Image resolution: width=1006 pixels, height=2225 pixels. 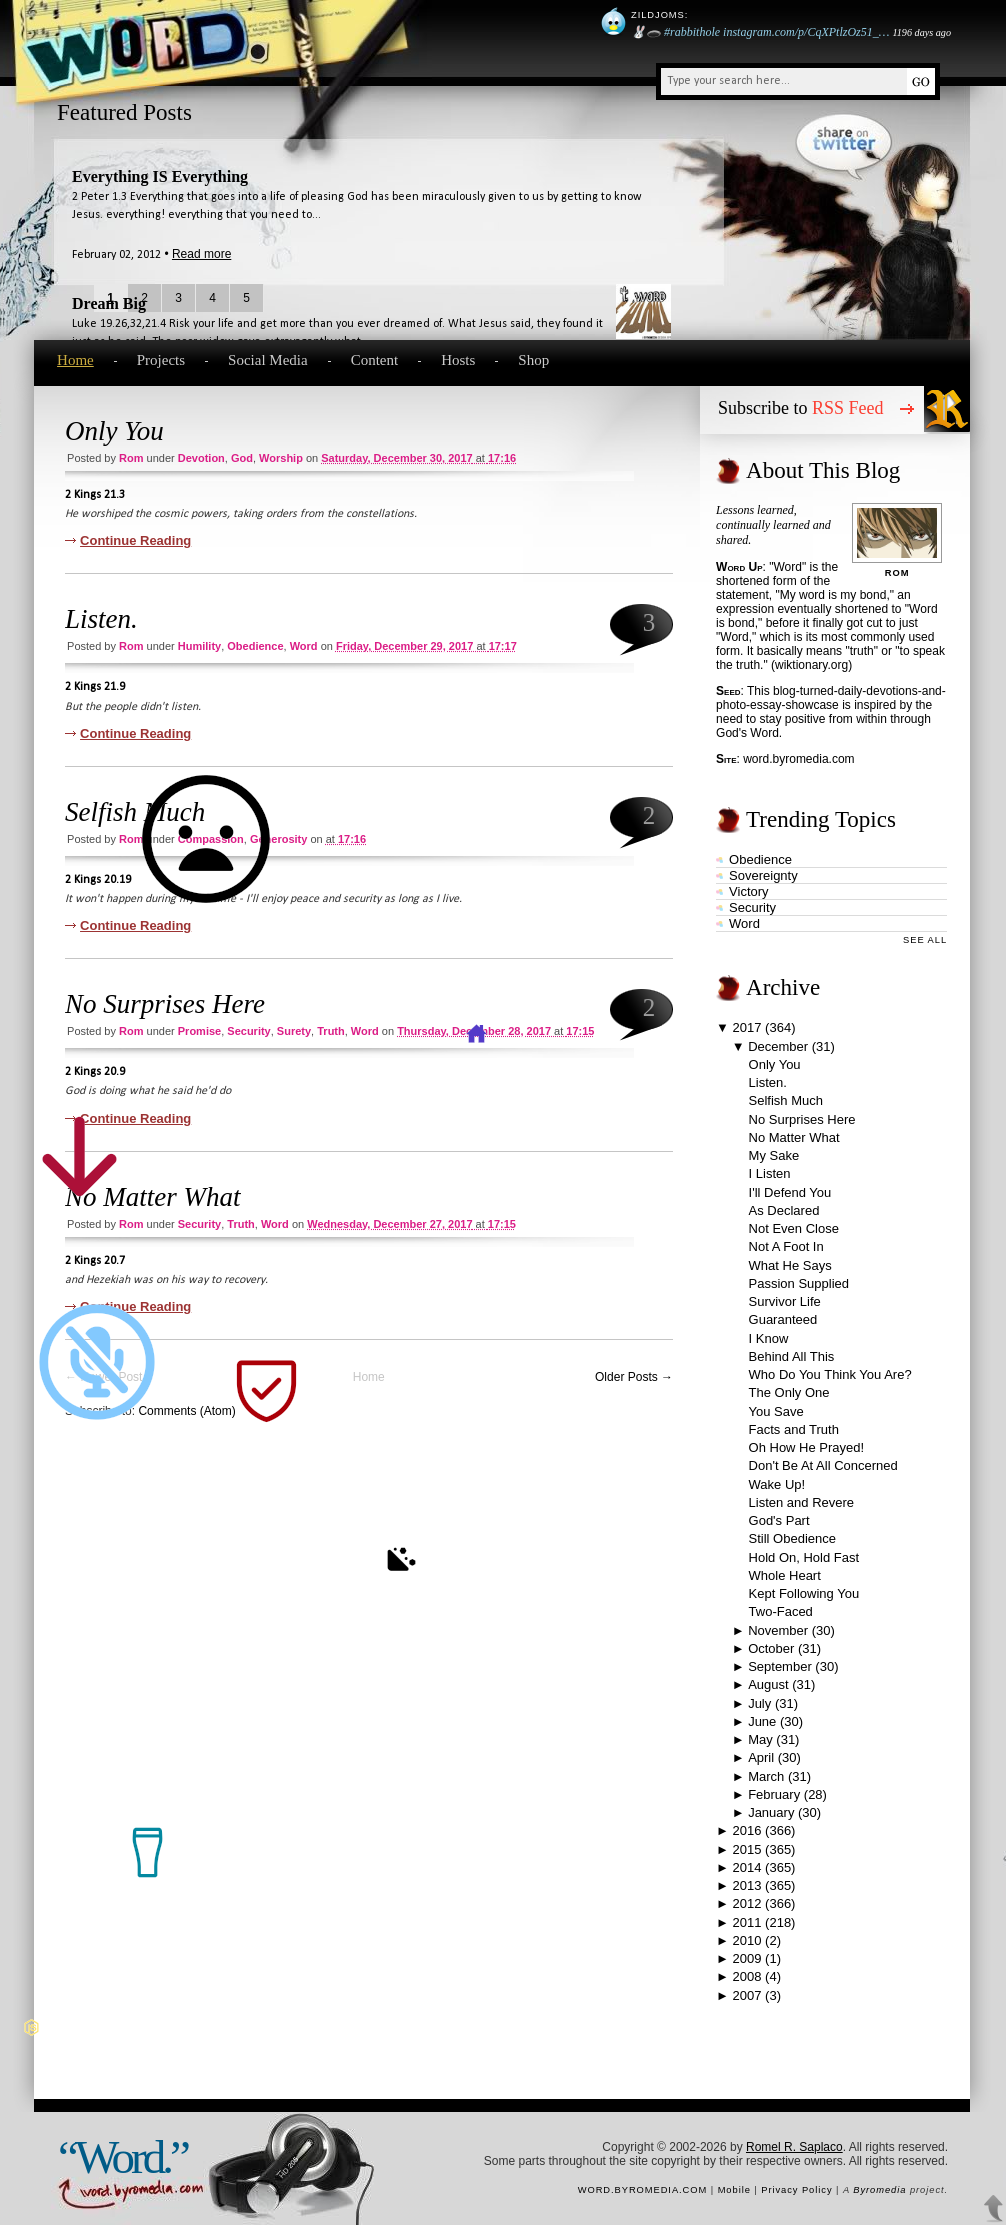 I want to click on indicates rockslide or landslide hazard warning, so click(x=401, y=1558).